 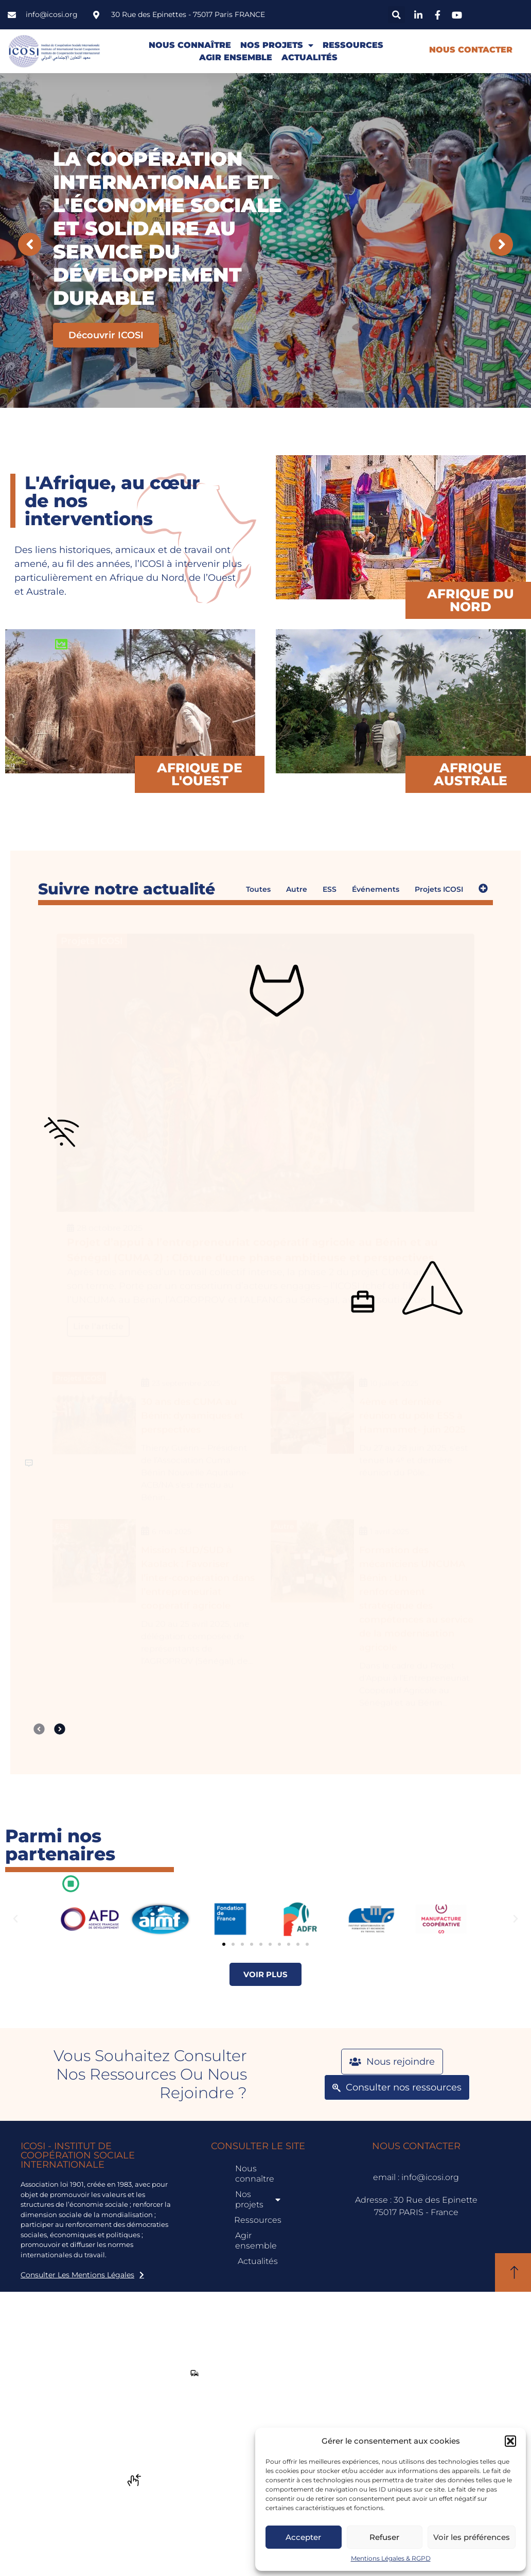 I want to click on indicates no wifi connection, so click(x=61, y=1132).